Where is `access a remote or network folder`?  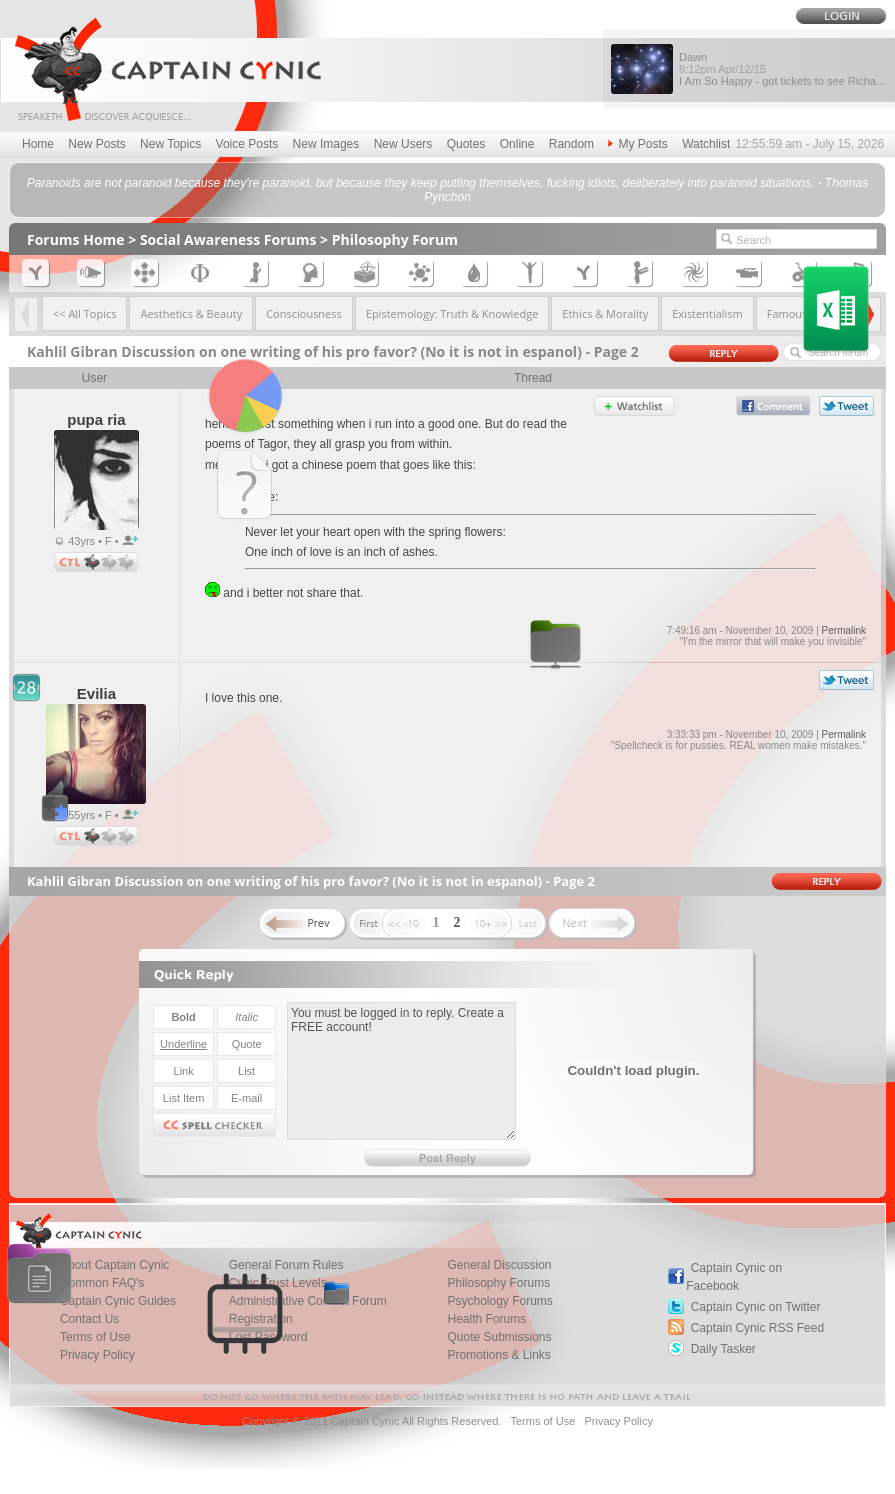
access a remote or network folder is located at coordinates (555, 643).